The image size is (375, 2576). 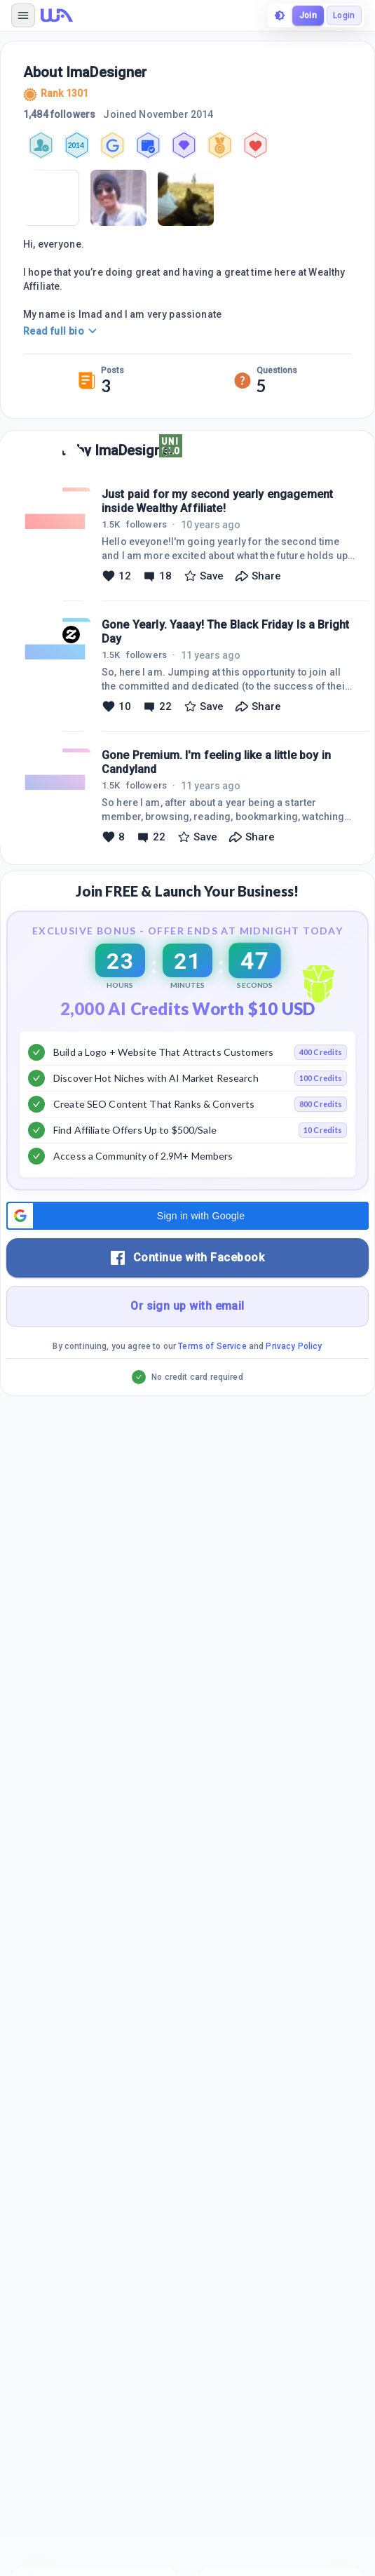 What do you see at coordinates (170, 445) in the screenshot?
I see `open the Uniqlo app or website` at bounding box center [170, 445].